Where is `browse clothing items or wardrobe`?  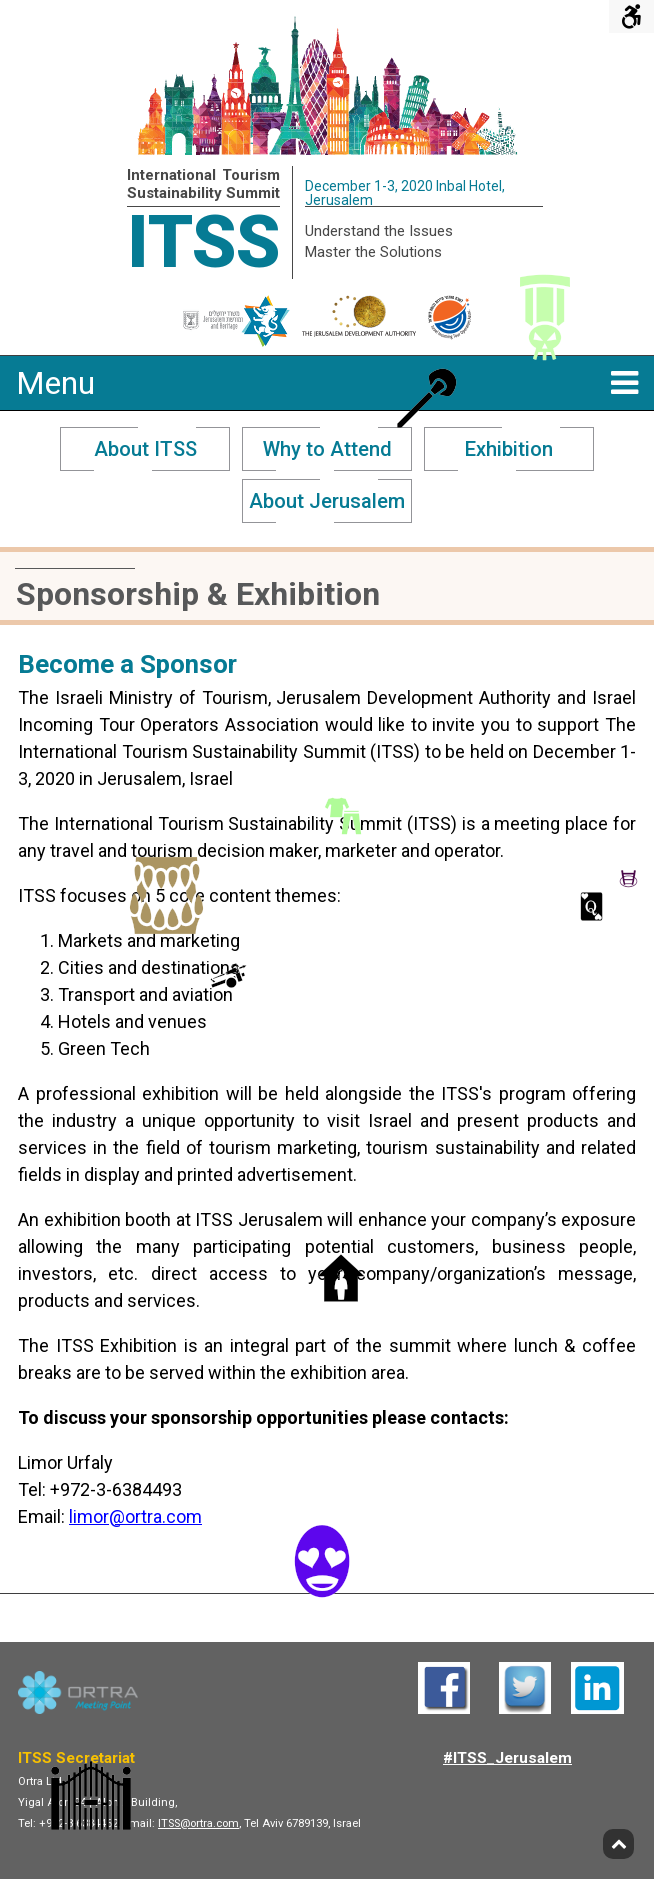 browse clothing items or wardrobe is located at coordinates (343, 816).